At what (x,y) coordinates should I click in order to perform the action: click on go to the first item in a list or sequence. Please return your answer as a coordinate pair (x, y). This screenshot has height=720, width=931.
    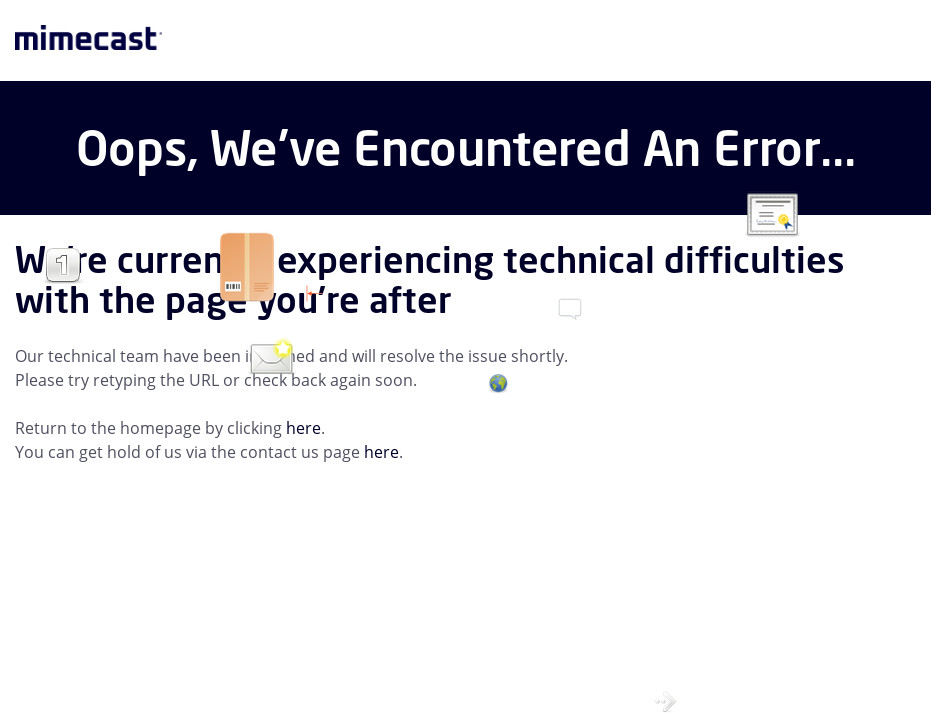
    Looking at the image, I should click on (314, 293).